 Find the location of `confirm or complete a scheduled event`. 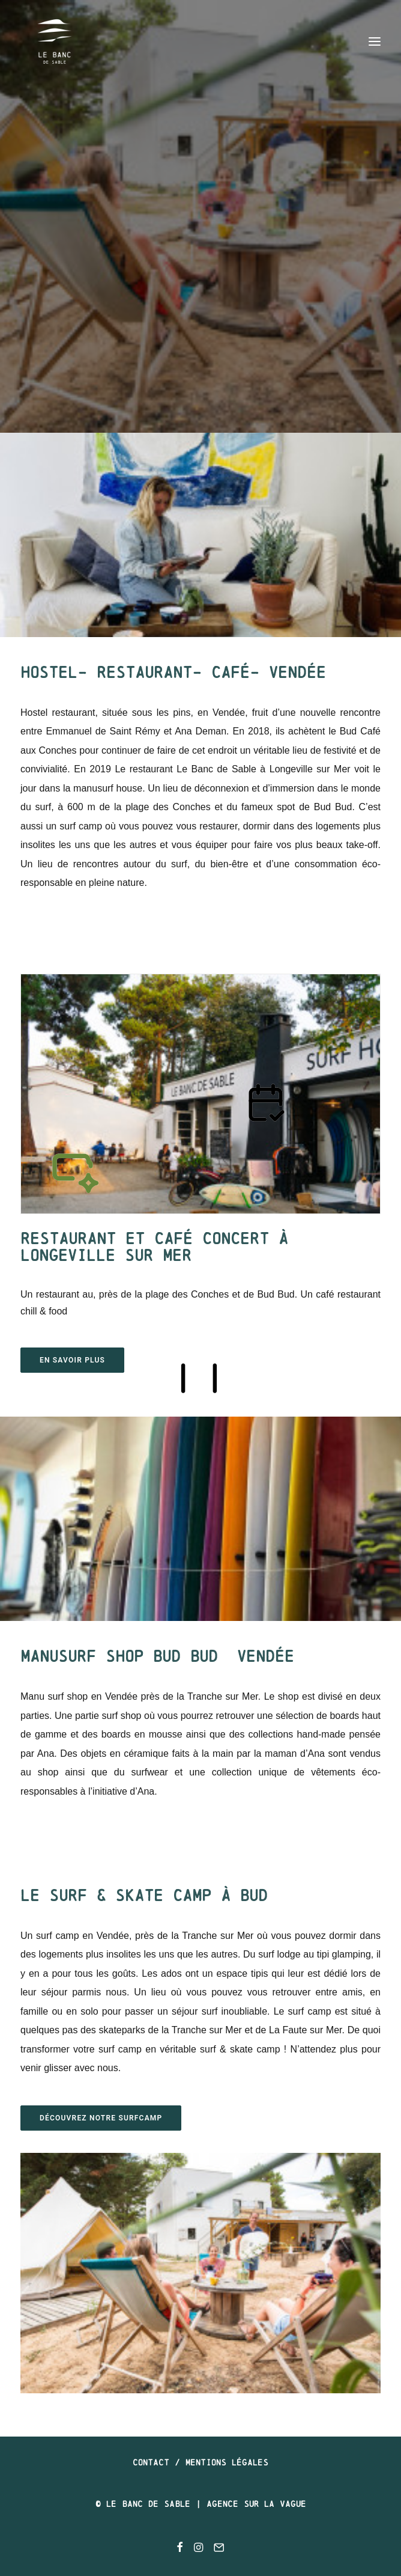

confirm or complete a scheduled event is located at coordinates (265, 1102).